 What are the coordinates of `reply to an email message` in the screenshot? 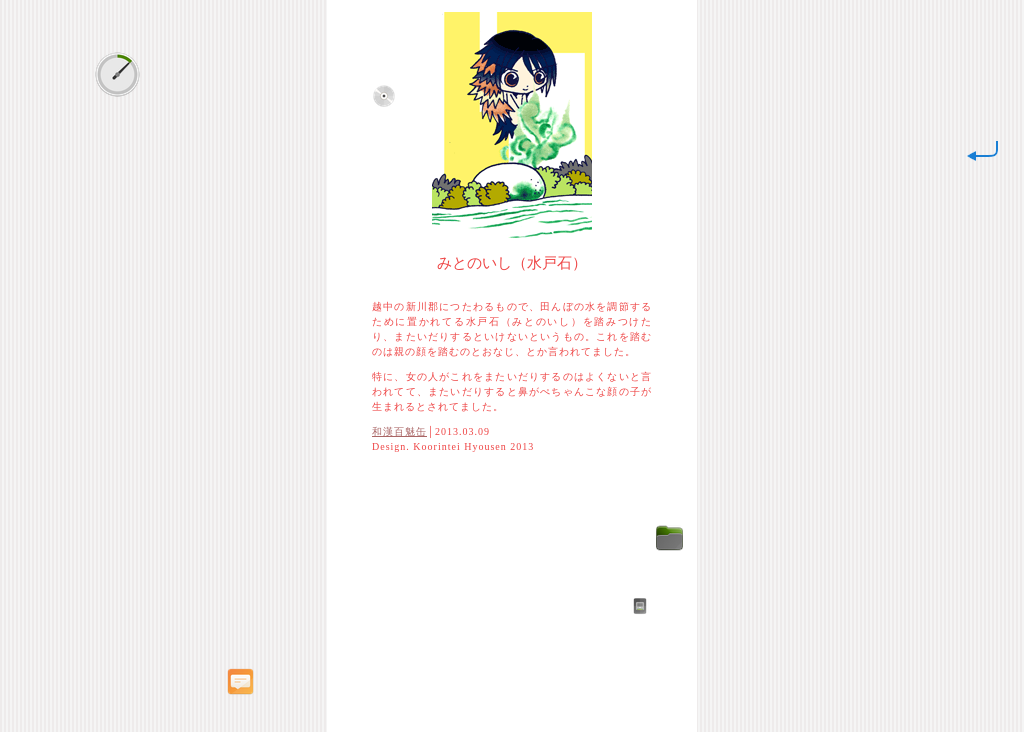 It's located at (982, 149).